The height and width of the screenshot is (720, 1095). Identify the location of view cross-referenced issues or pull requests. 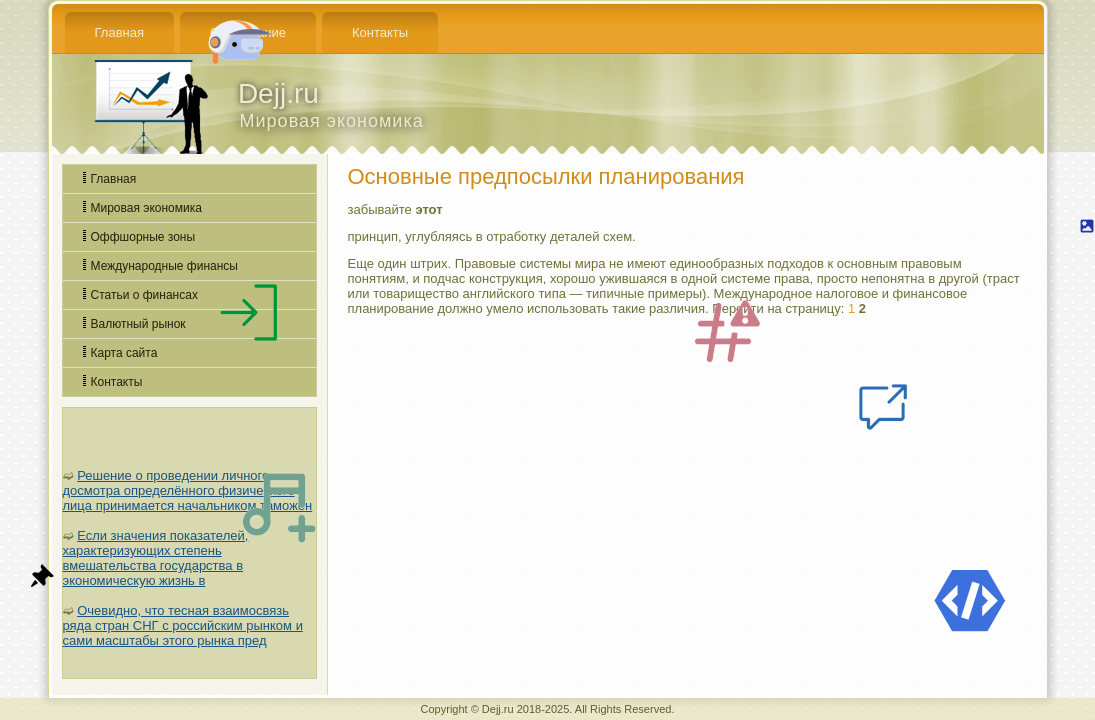
(882, 407).